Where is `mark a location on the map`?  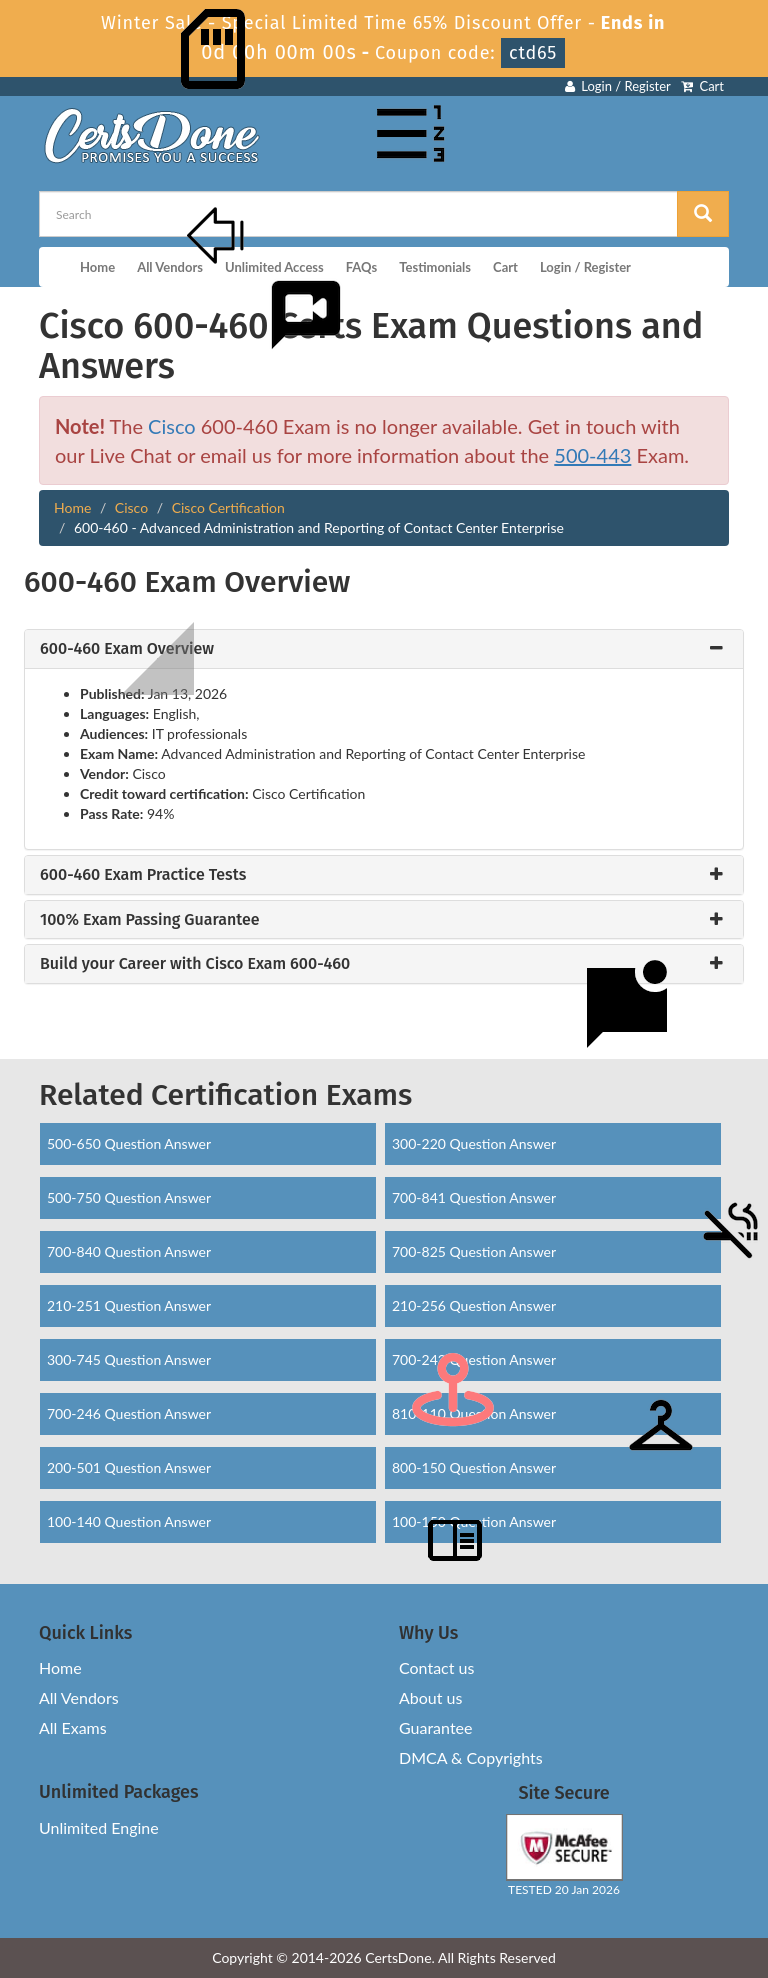
mark a location on the map is located at coordinates (453, 1391).